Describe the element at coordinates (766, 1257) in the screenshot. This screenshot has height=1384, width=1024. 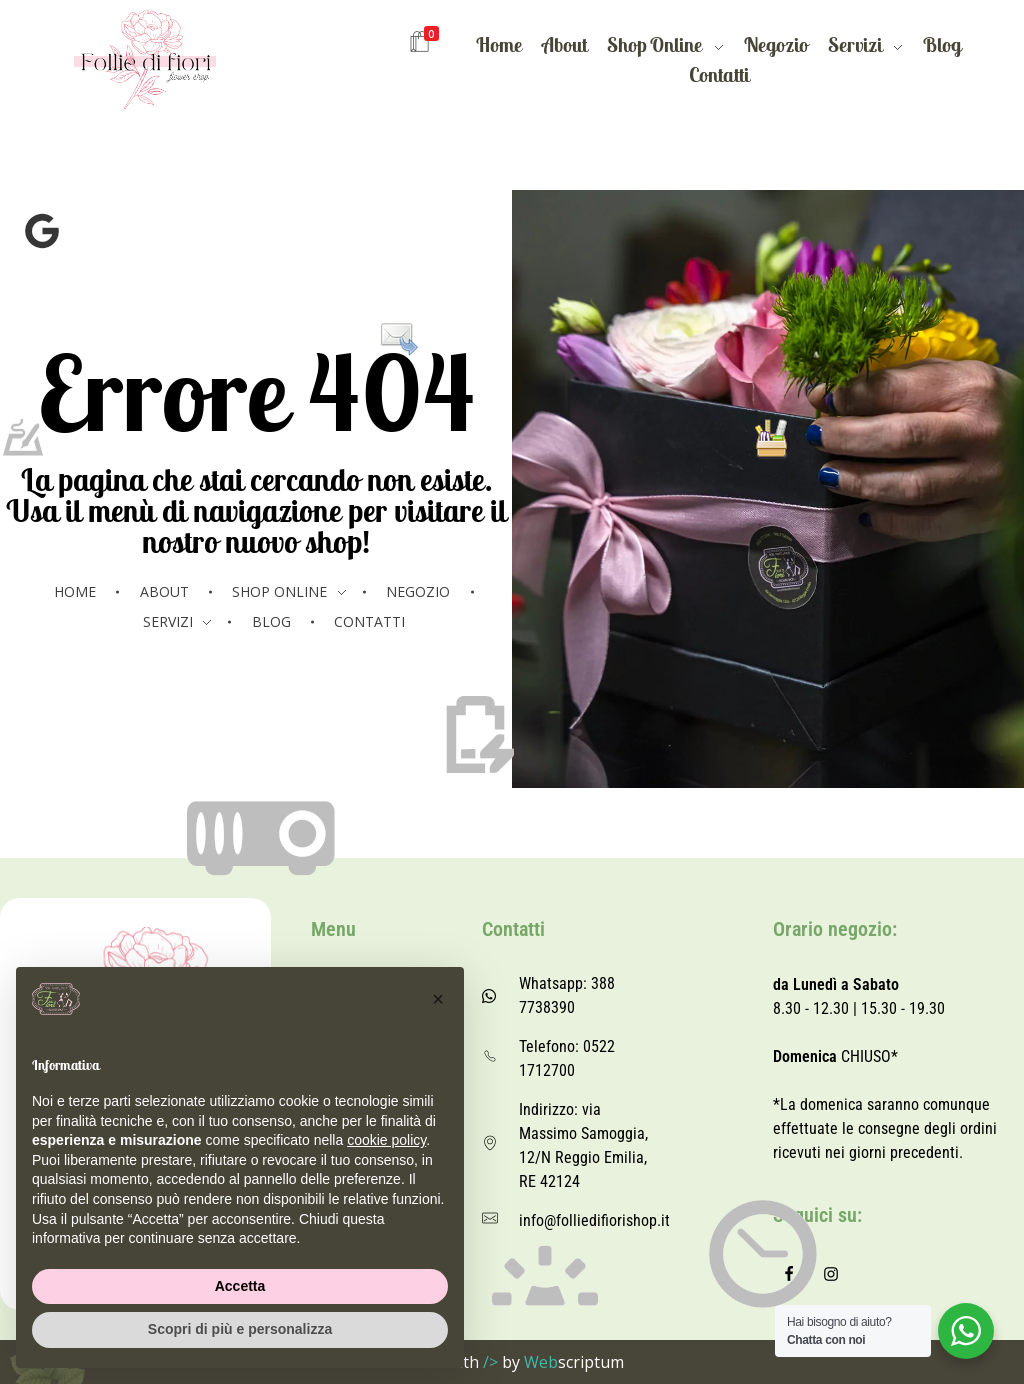
I see `open date and time settings` at that location.